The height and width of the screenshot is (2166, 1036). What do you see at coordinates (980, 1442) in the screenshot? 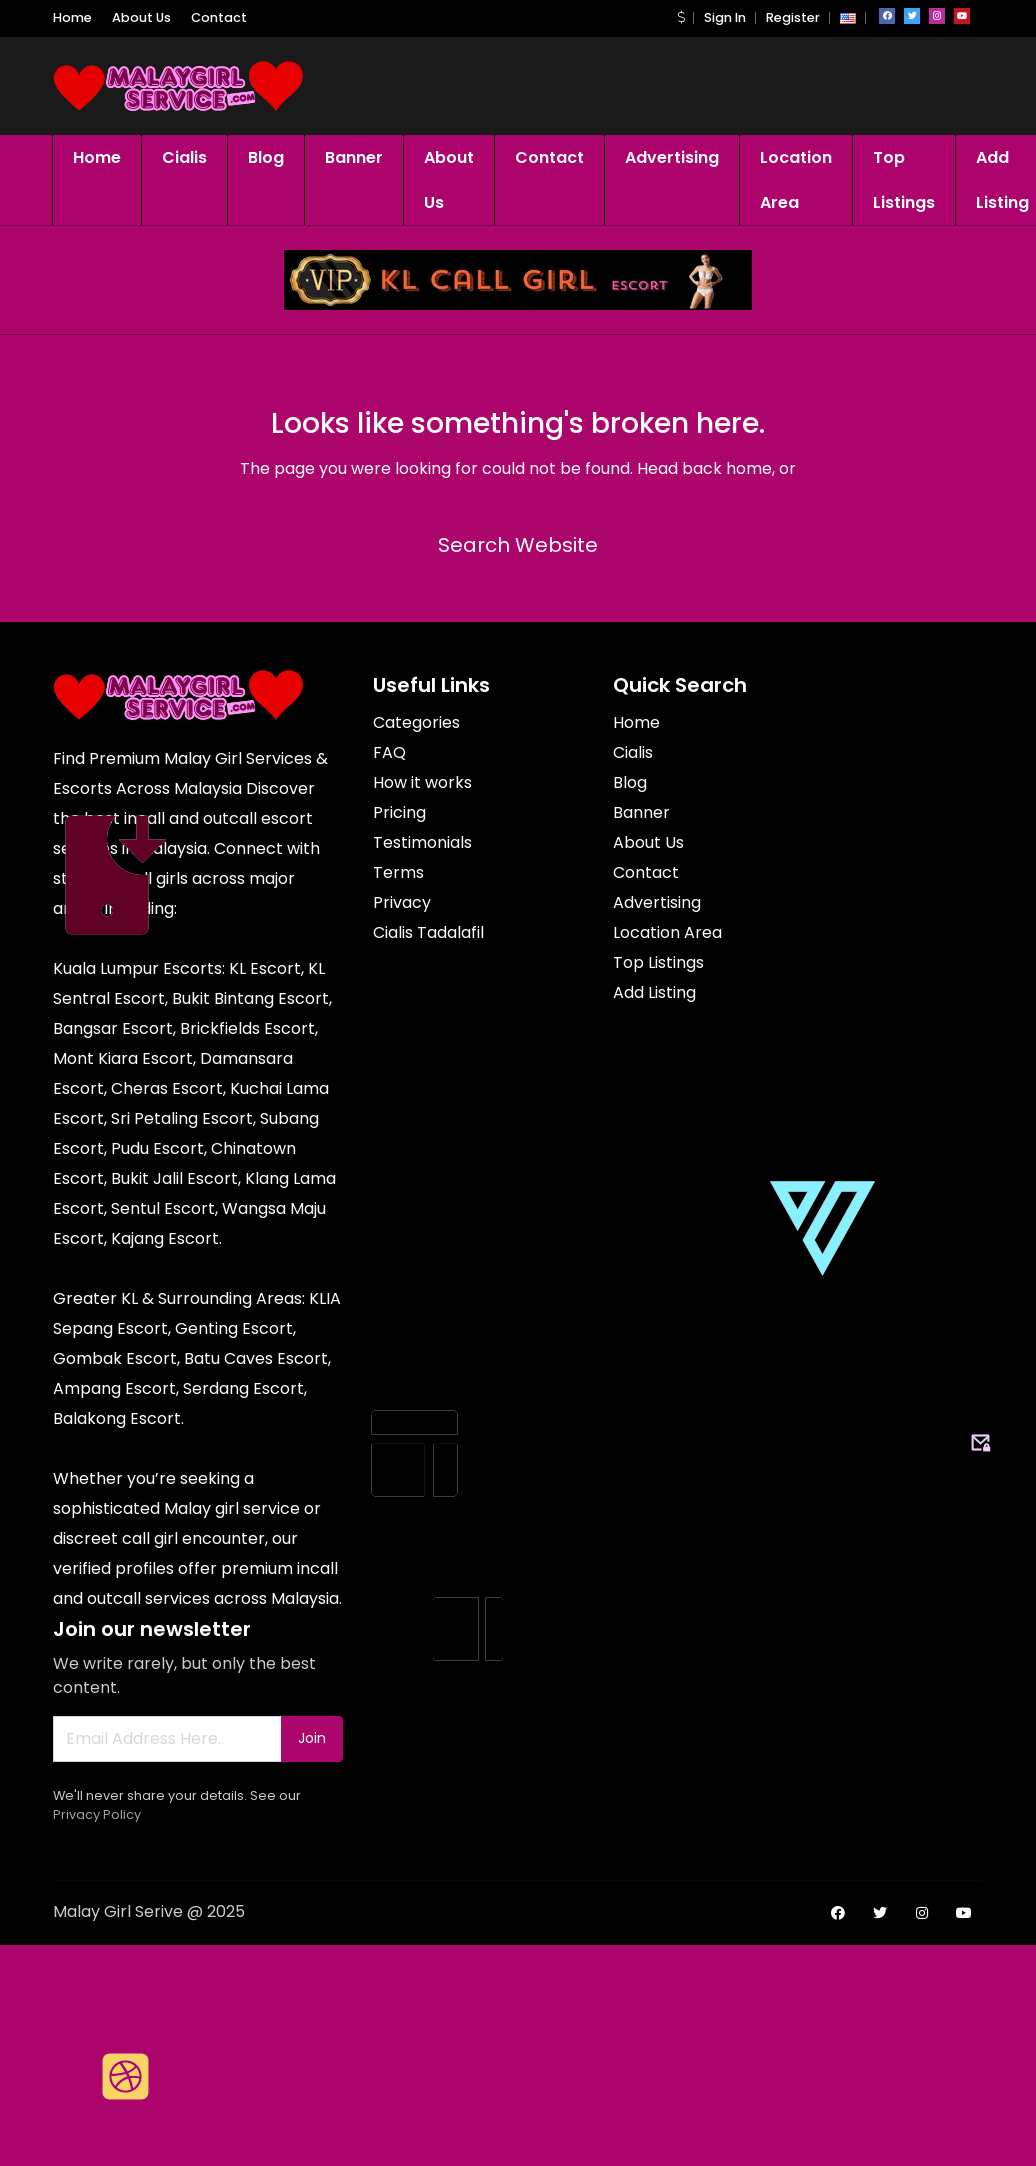
I see `indicates encrypted or secure email` at bounding box center [980, 1442].